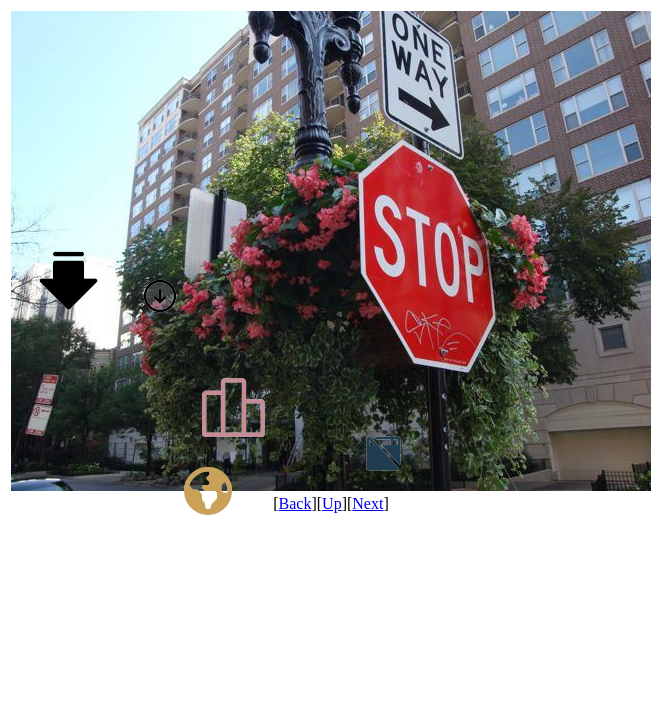  I want to click on download file or content, so click(160, 296).